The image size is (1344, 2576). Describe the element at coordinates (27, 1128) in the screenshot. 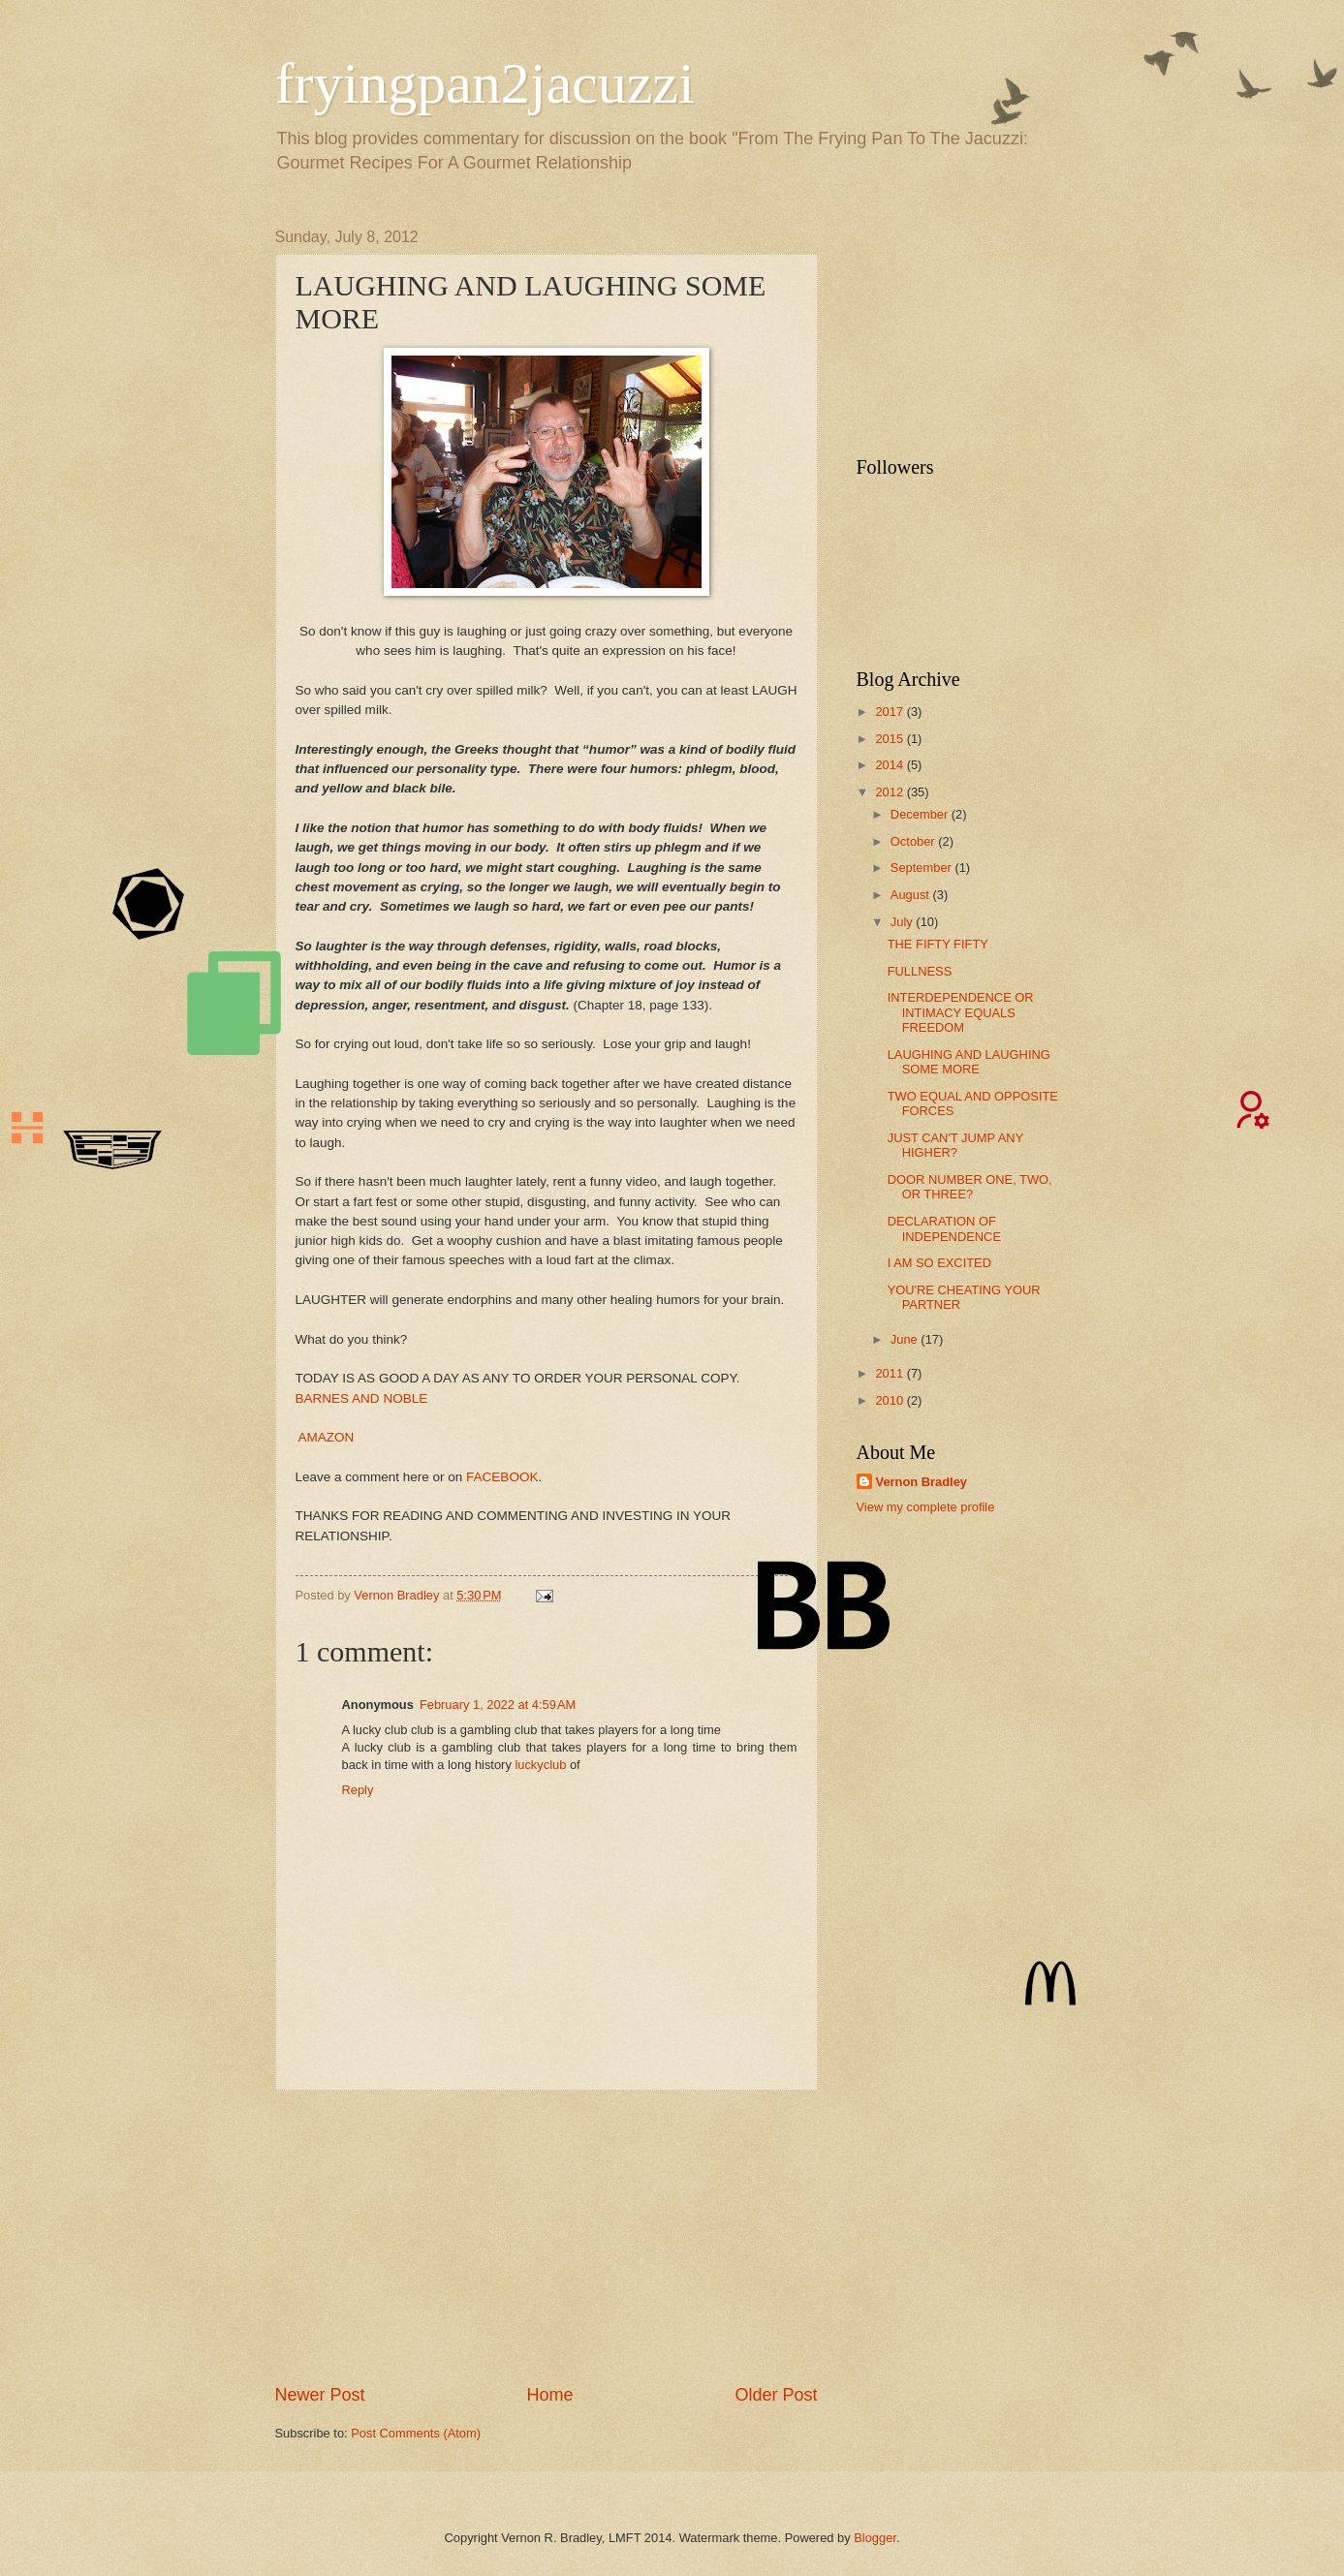

I see `scan a QR code` at that location.